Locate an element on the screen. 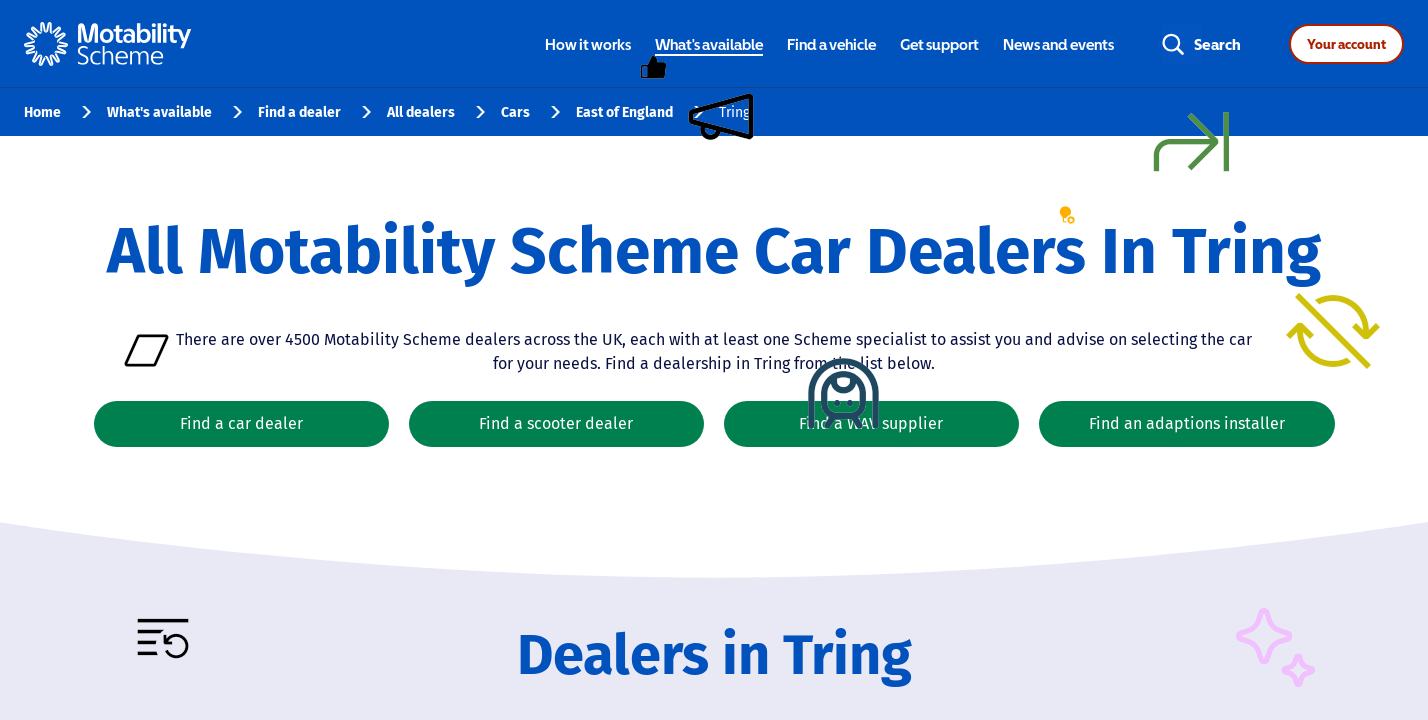 The image size is (1428, 720). restart the current debug frame is located at coordinates (163, 637).